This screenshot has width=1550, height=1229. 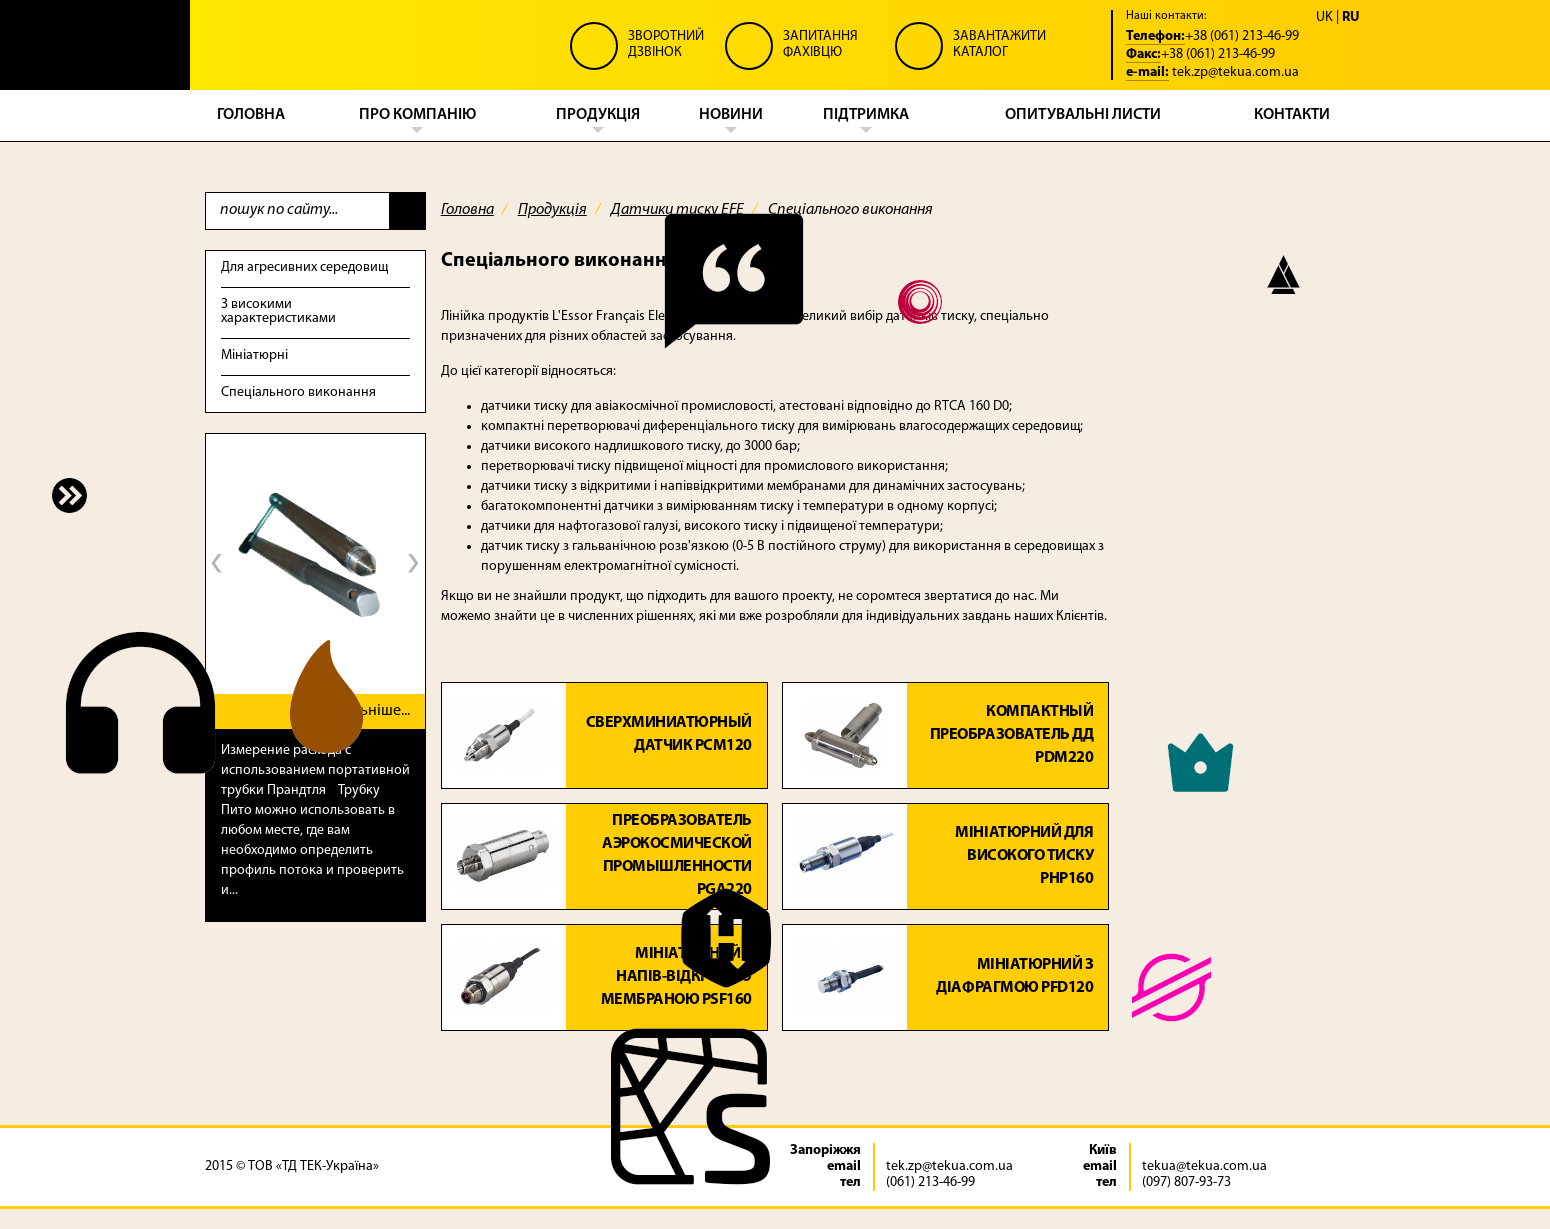 I want to click on open the Loop app, so click(x=920, y=302).